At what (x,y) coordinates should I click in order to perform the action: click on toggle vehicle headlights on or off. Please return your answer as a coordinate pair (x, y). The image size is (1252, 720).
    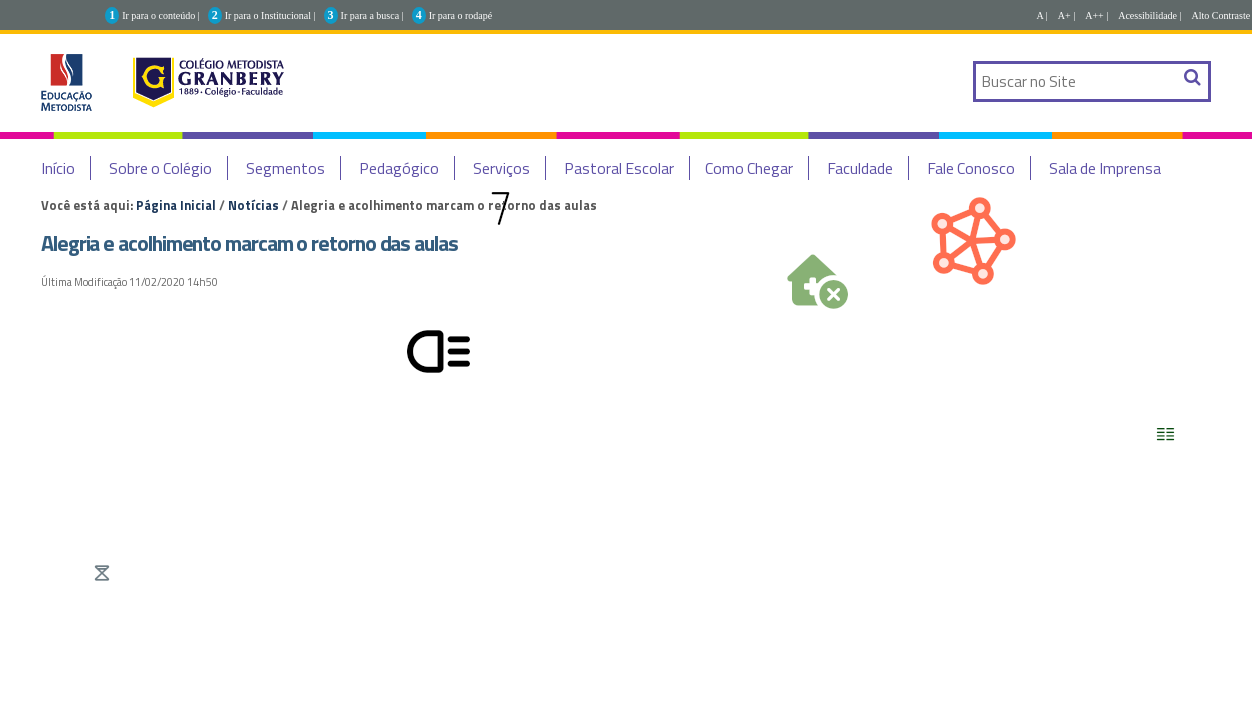
    Looking at the image, I should click on (438, 351).